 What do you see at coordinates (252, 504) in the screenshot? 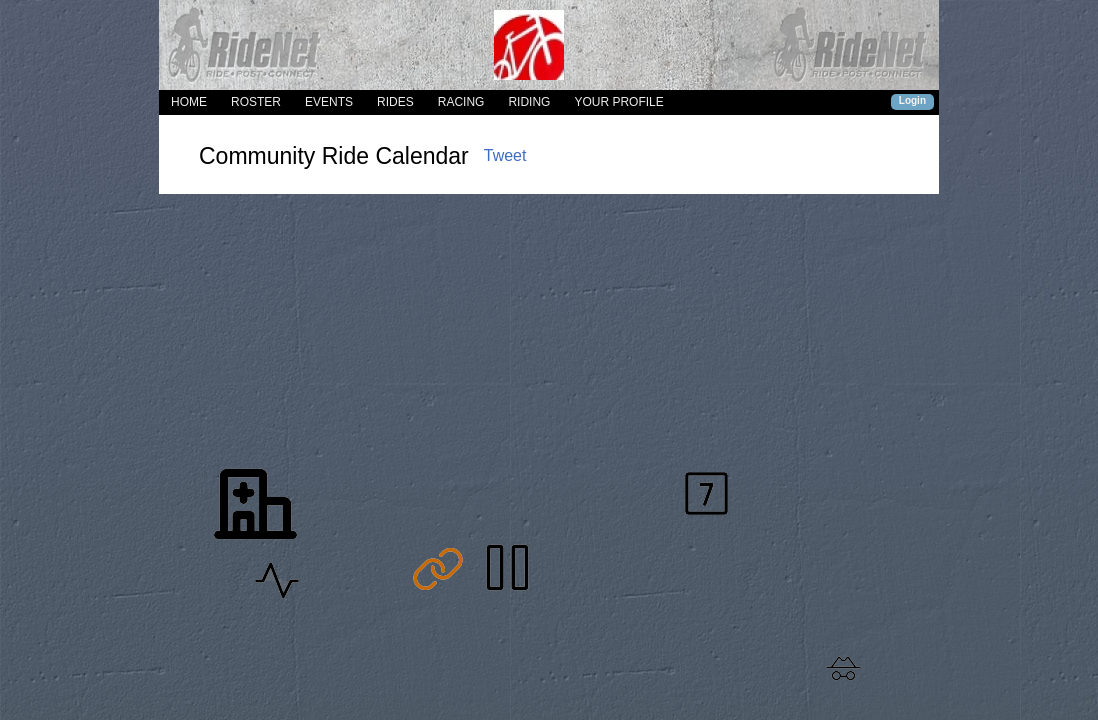
I see `find nearby hospitals or medical facilities` at bounding box center [252, 504].